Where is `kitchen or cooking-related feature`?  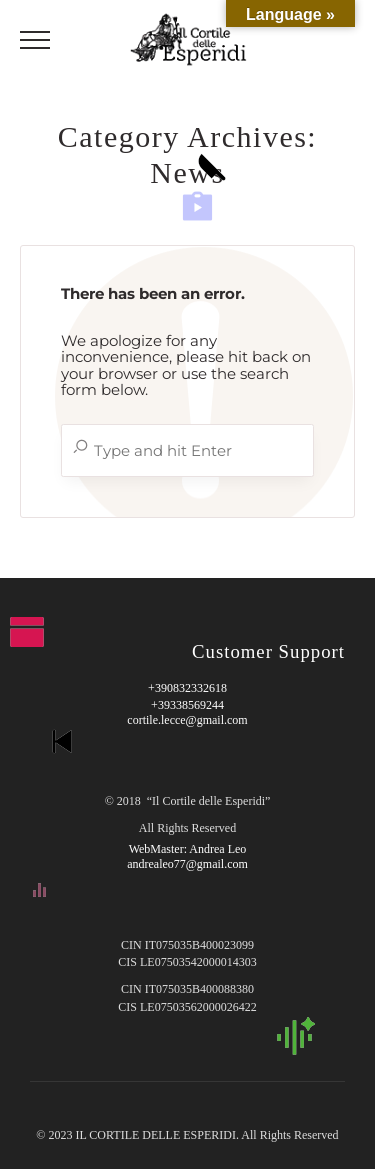 kitchen or cooking-related feature is located at coordinates (211, 167).